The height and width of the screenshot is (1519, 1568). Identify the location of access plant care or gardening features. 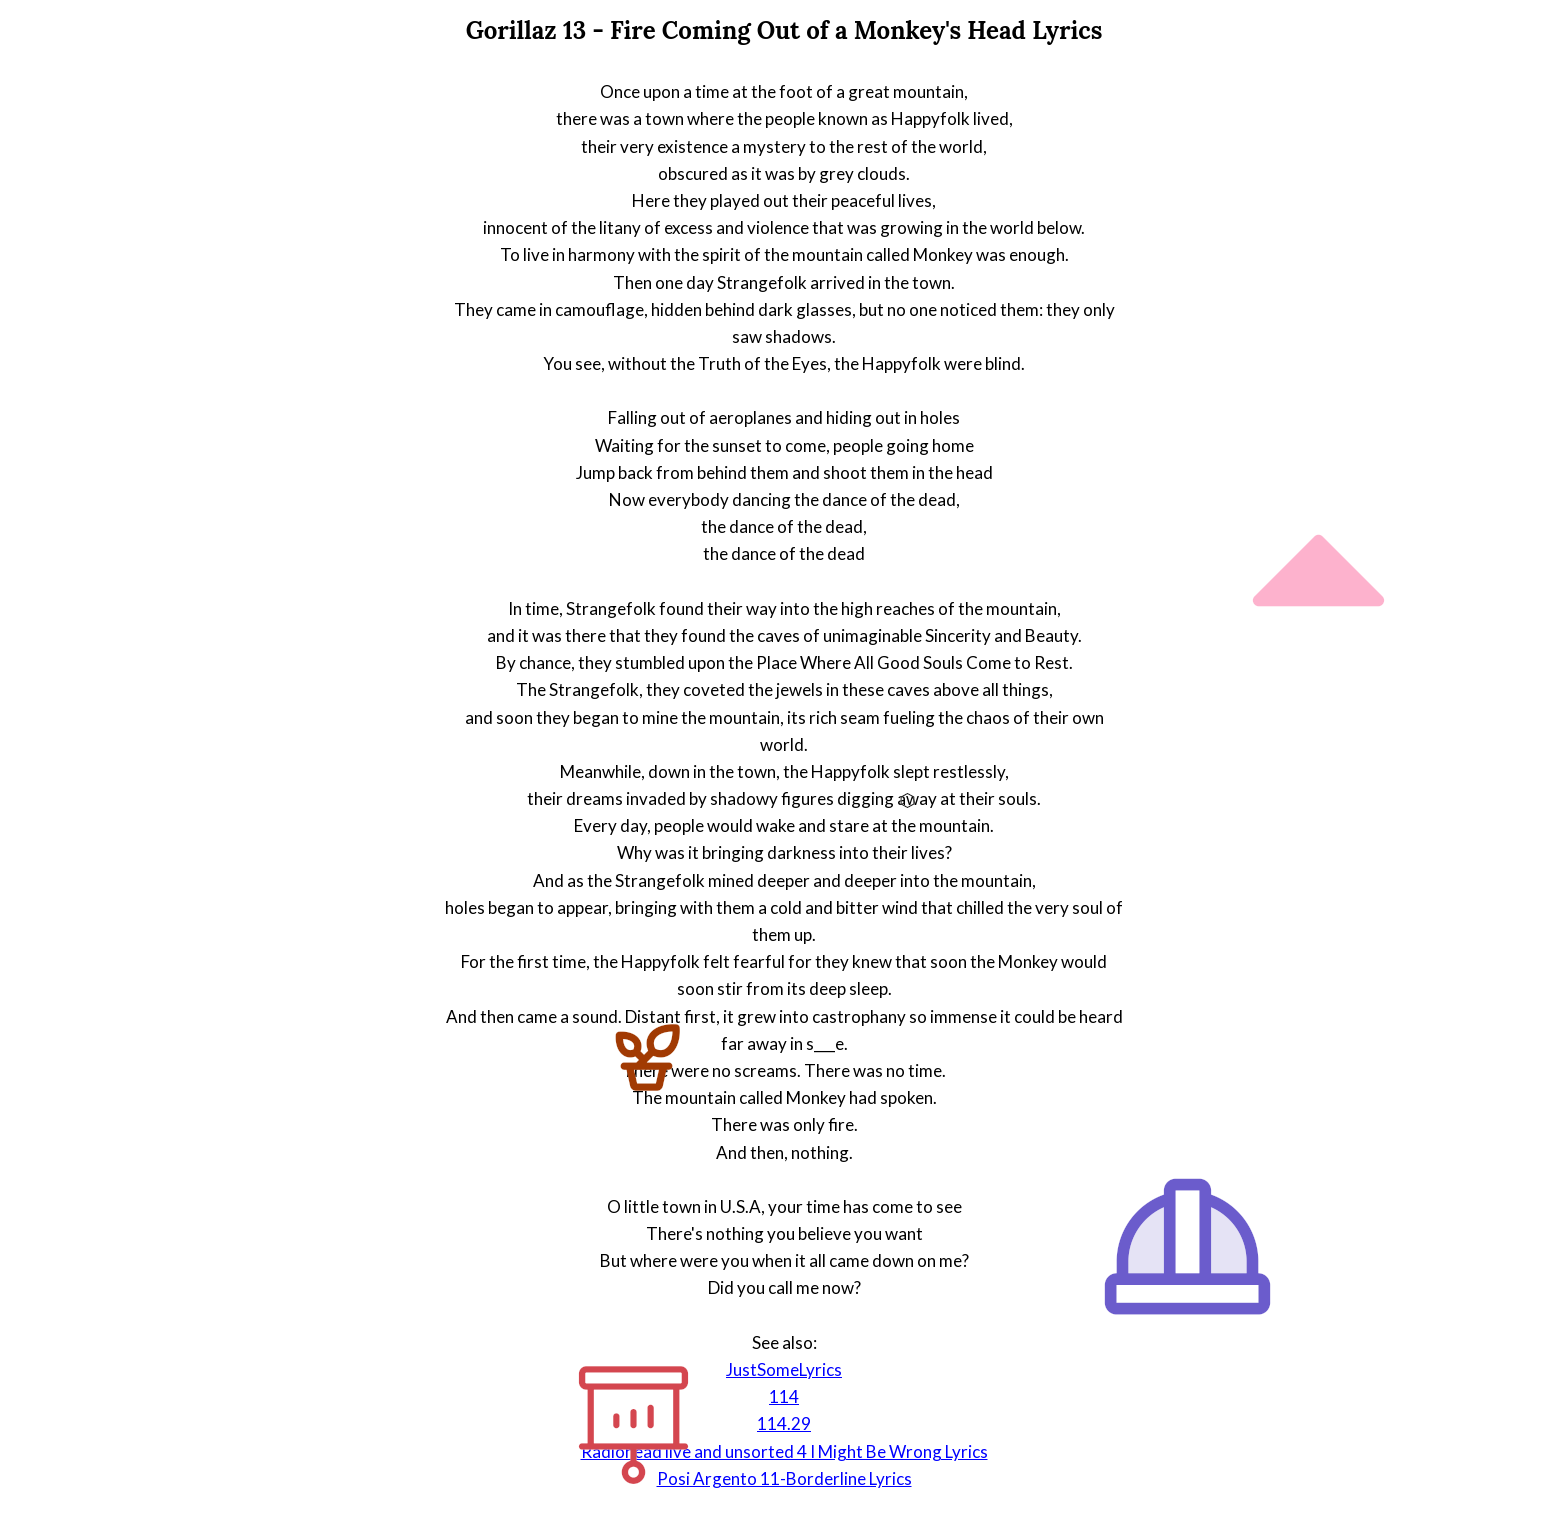
(646, 1057).